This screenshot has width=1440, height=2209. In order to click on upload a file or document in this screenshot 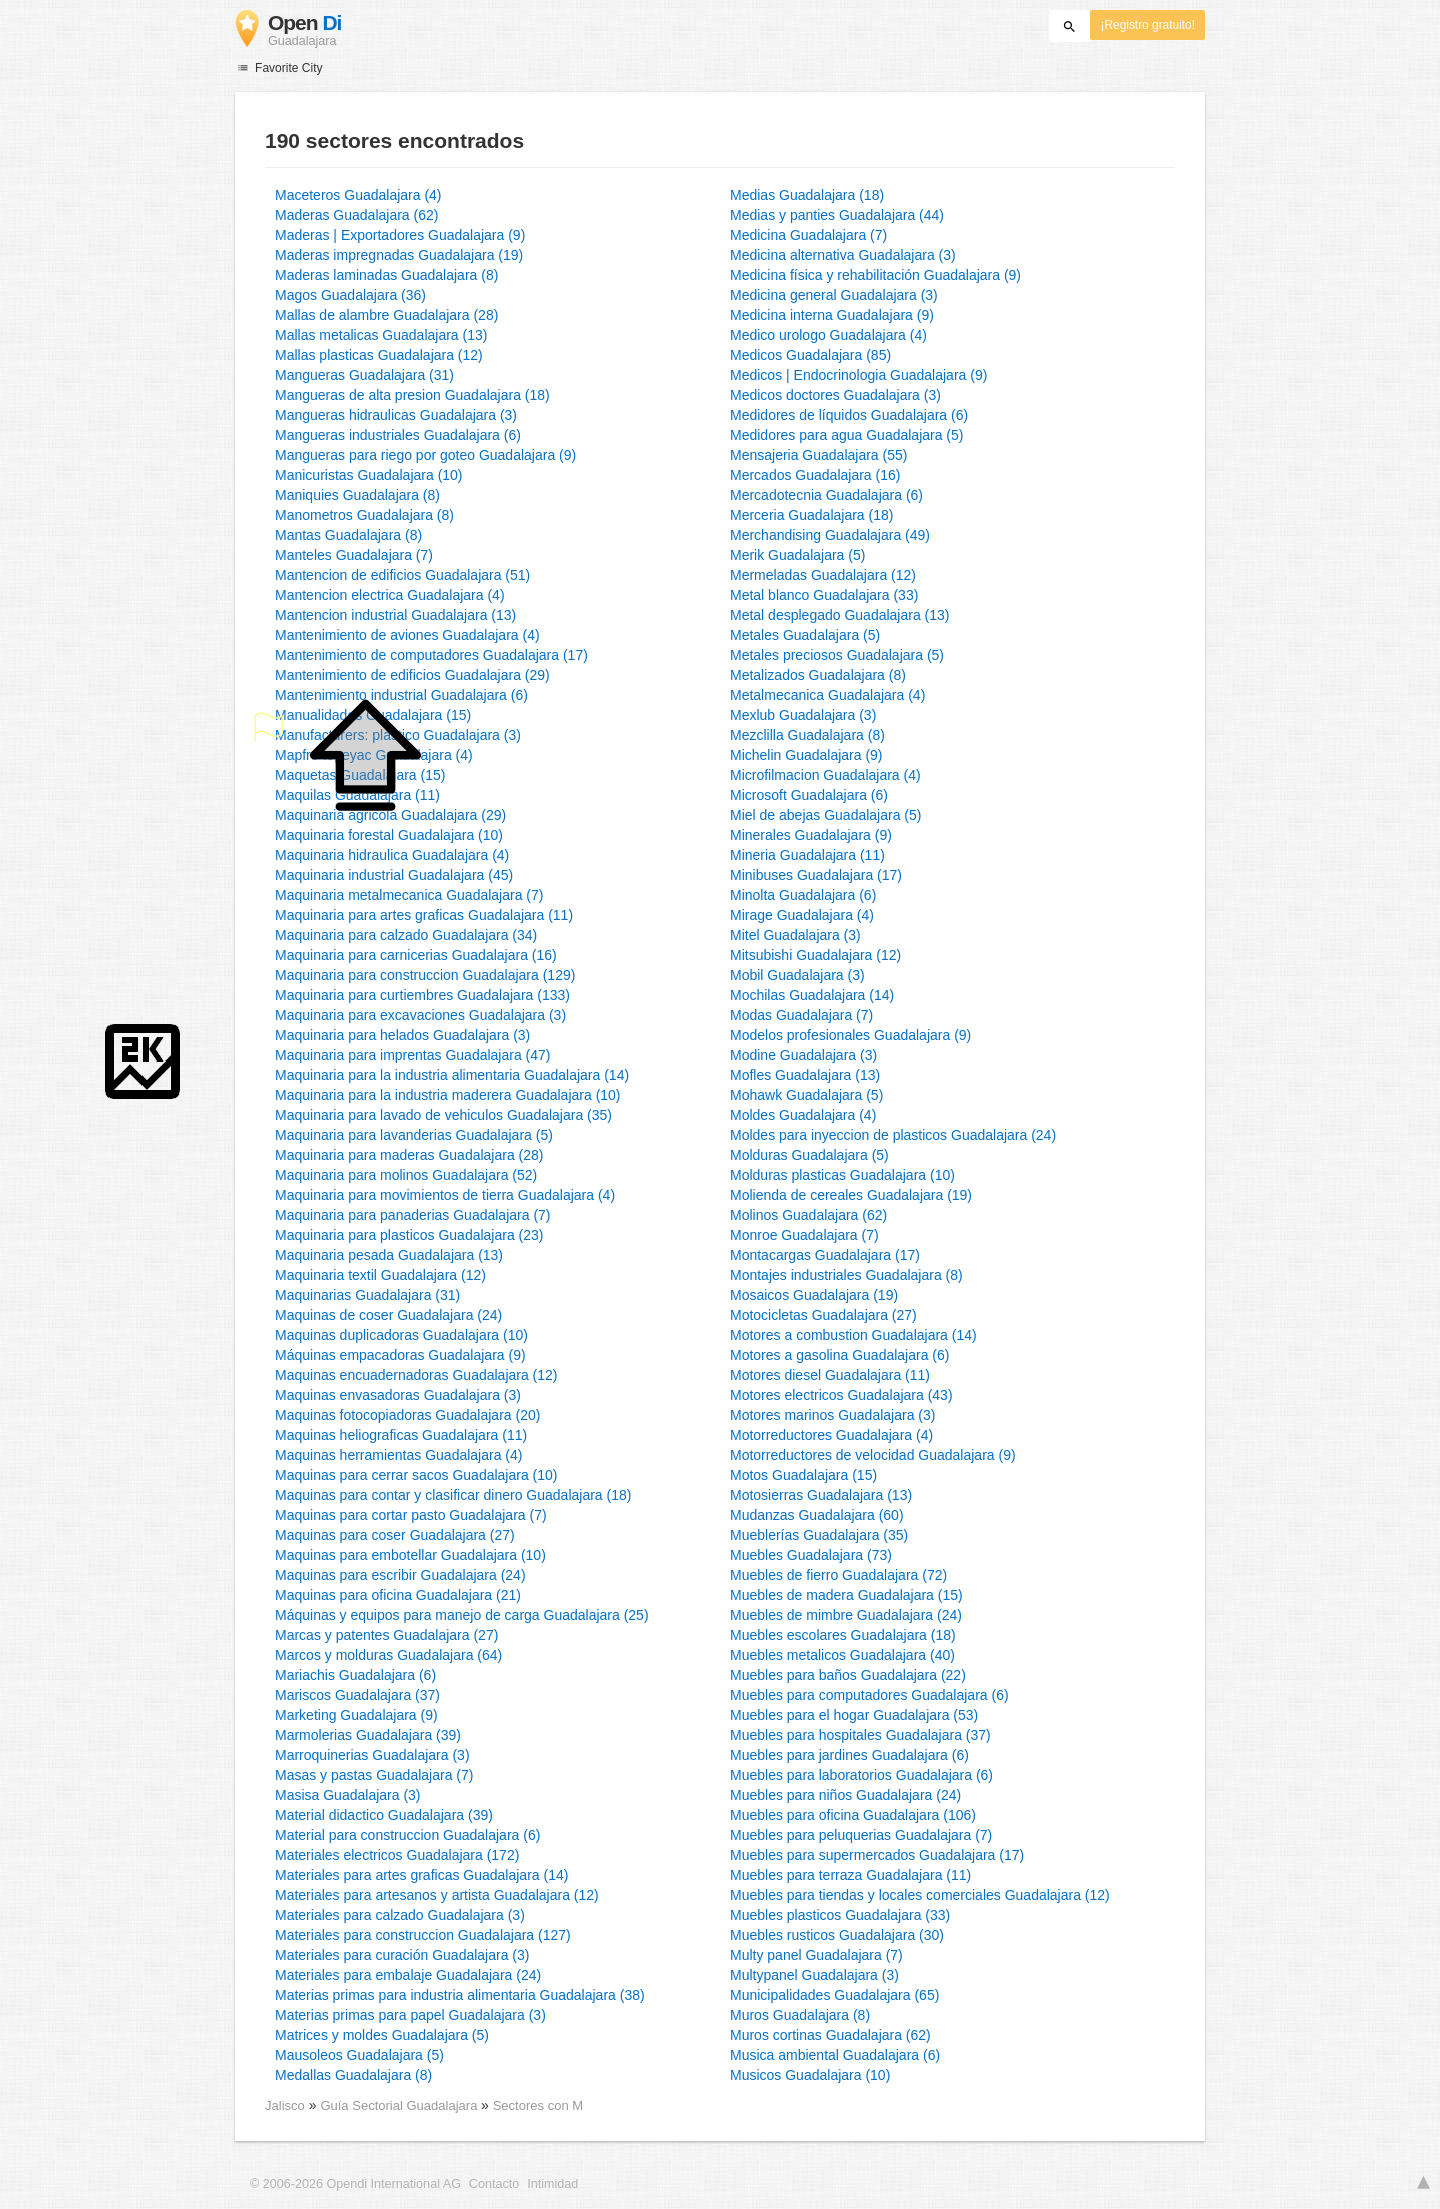, I will do `click(365, 759)`.